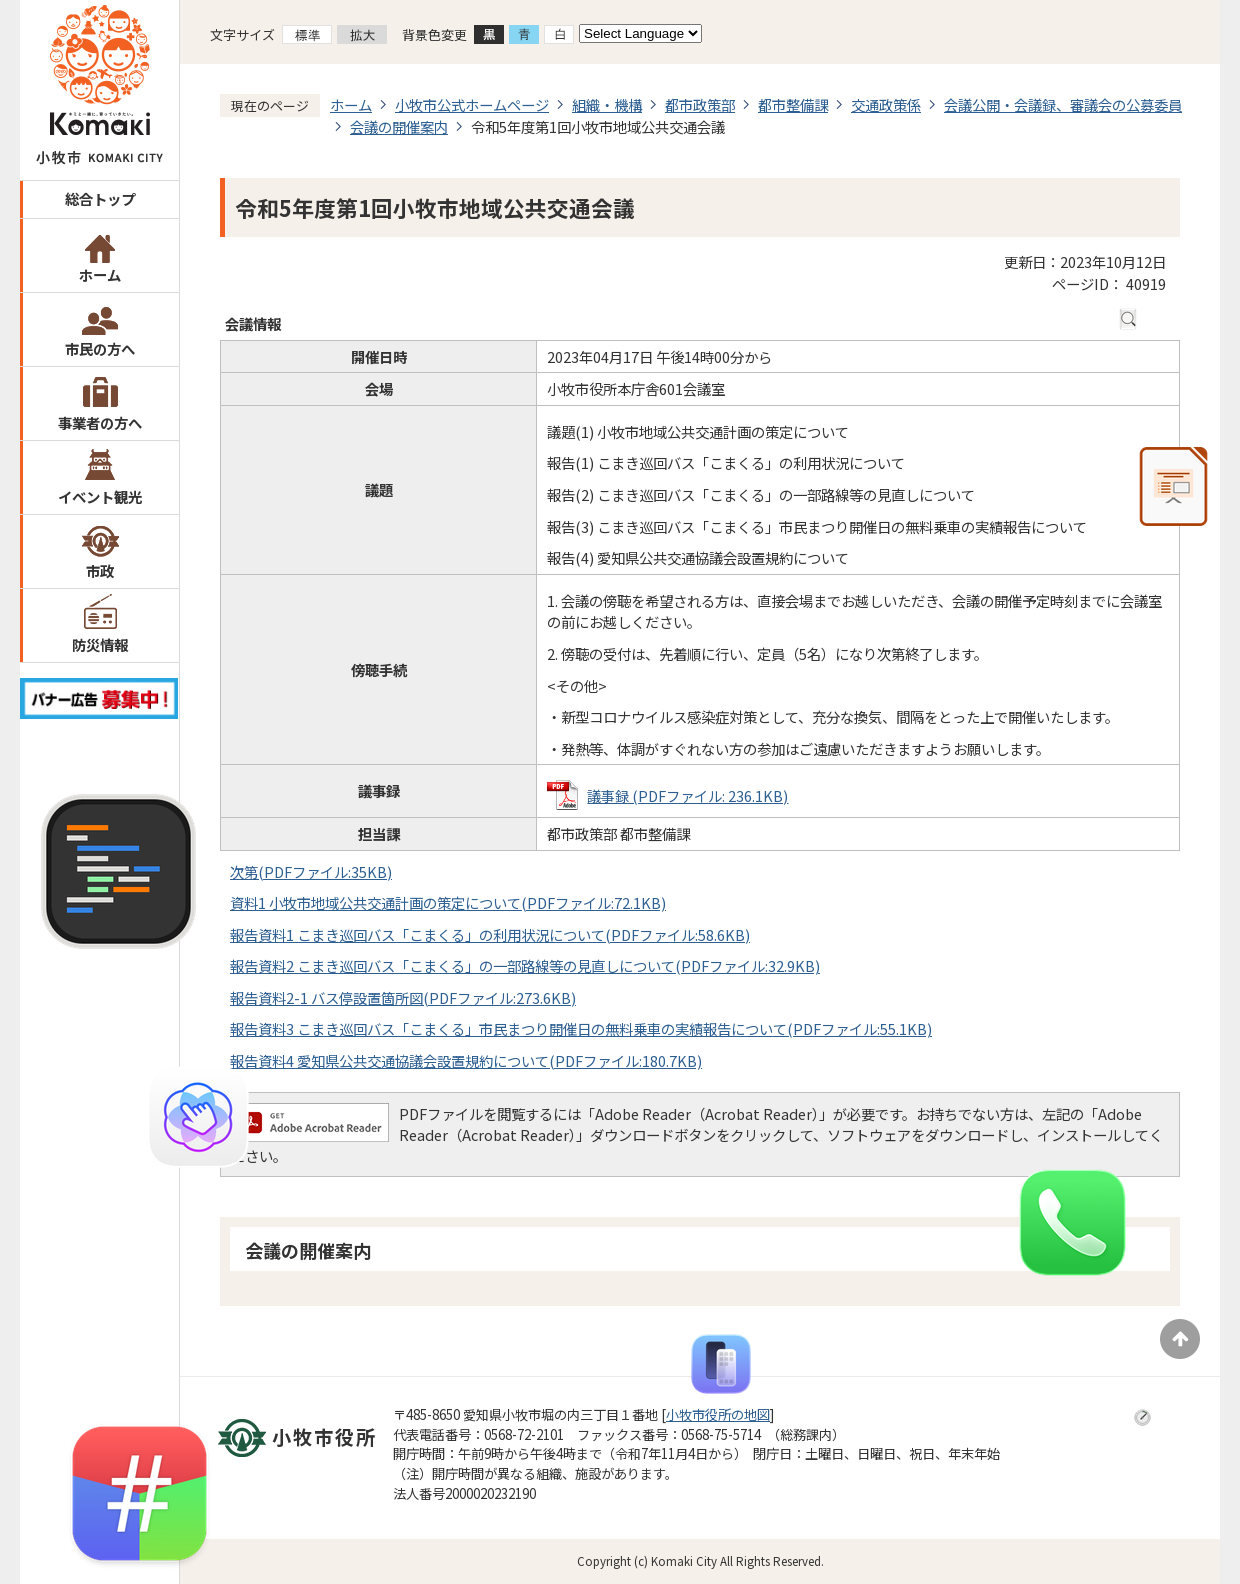  I want to click on open the log viewer application, so click(1128, 319).